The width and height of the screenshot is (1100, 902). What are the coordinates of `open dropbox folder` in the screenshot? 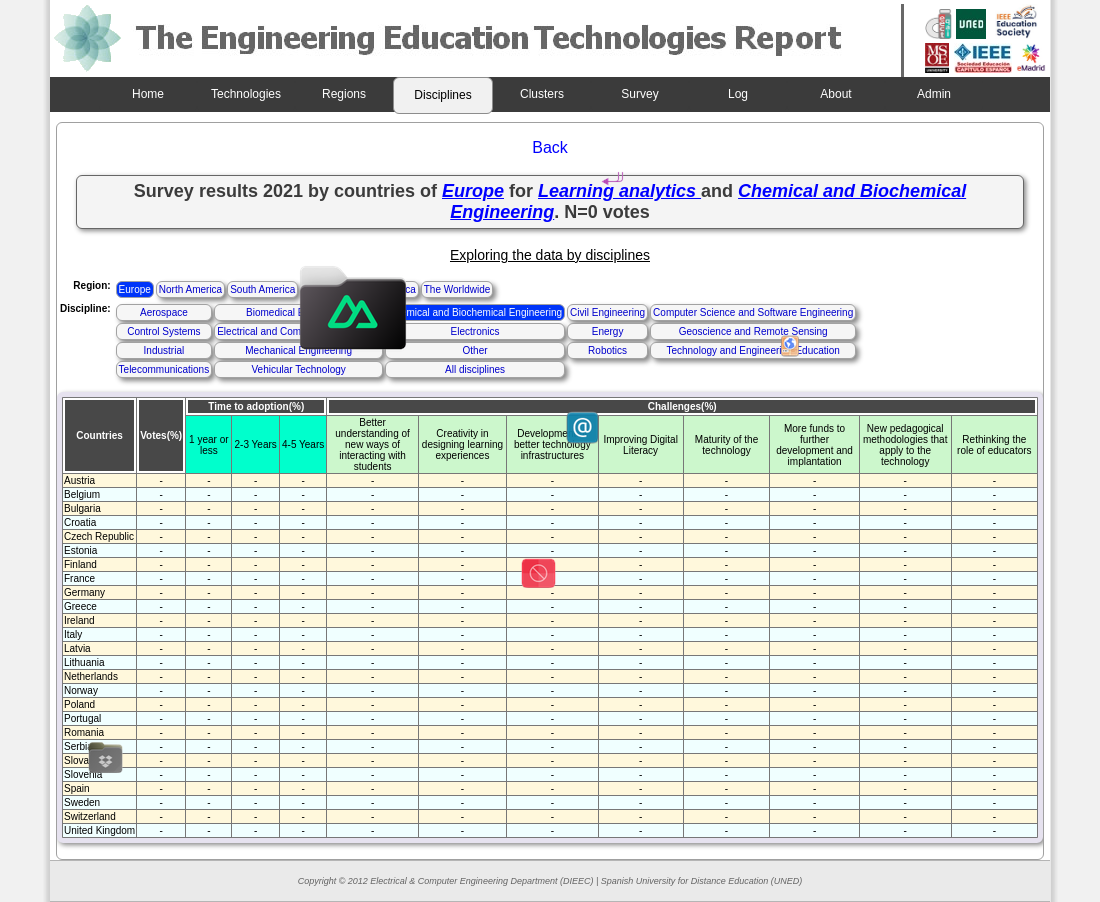 It's located at (105, 757).